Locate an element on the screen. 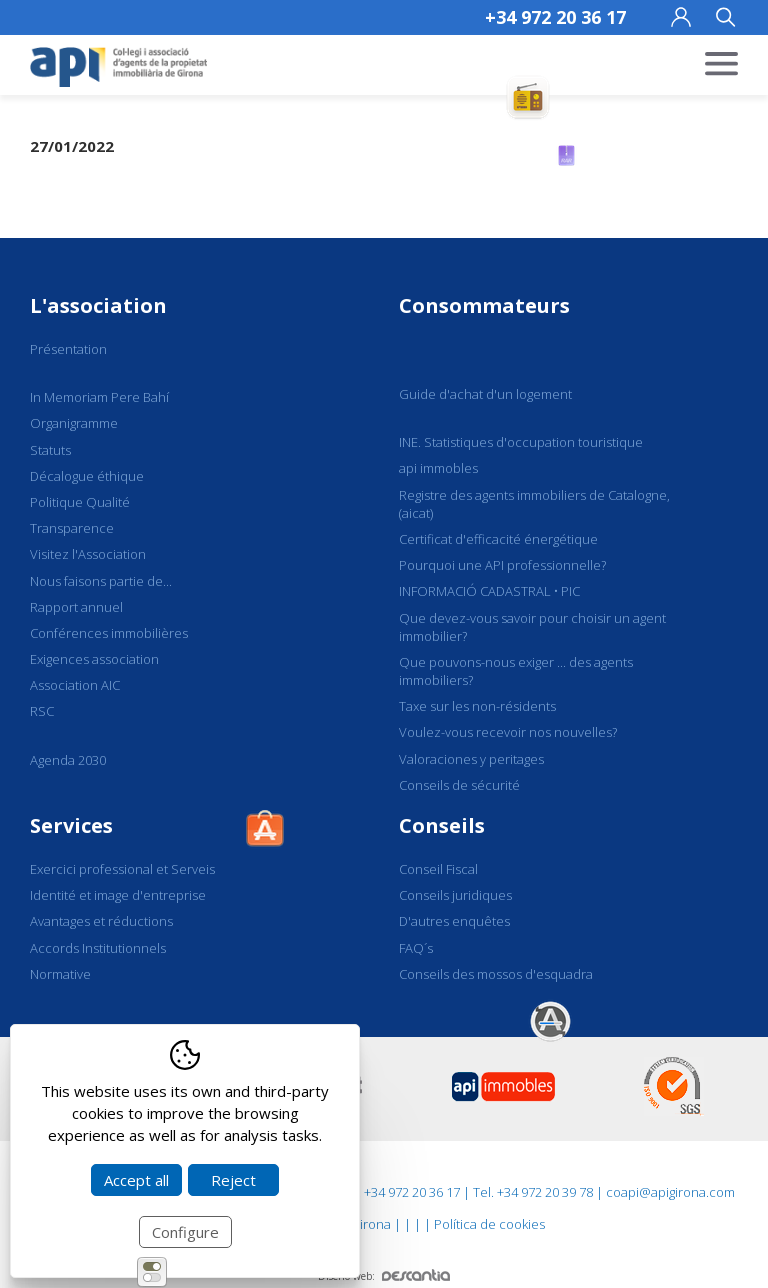  a compressed RAR archive file is located at coordinates (566, 155).